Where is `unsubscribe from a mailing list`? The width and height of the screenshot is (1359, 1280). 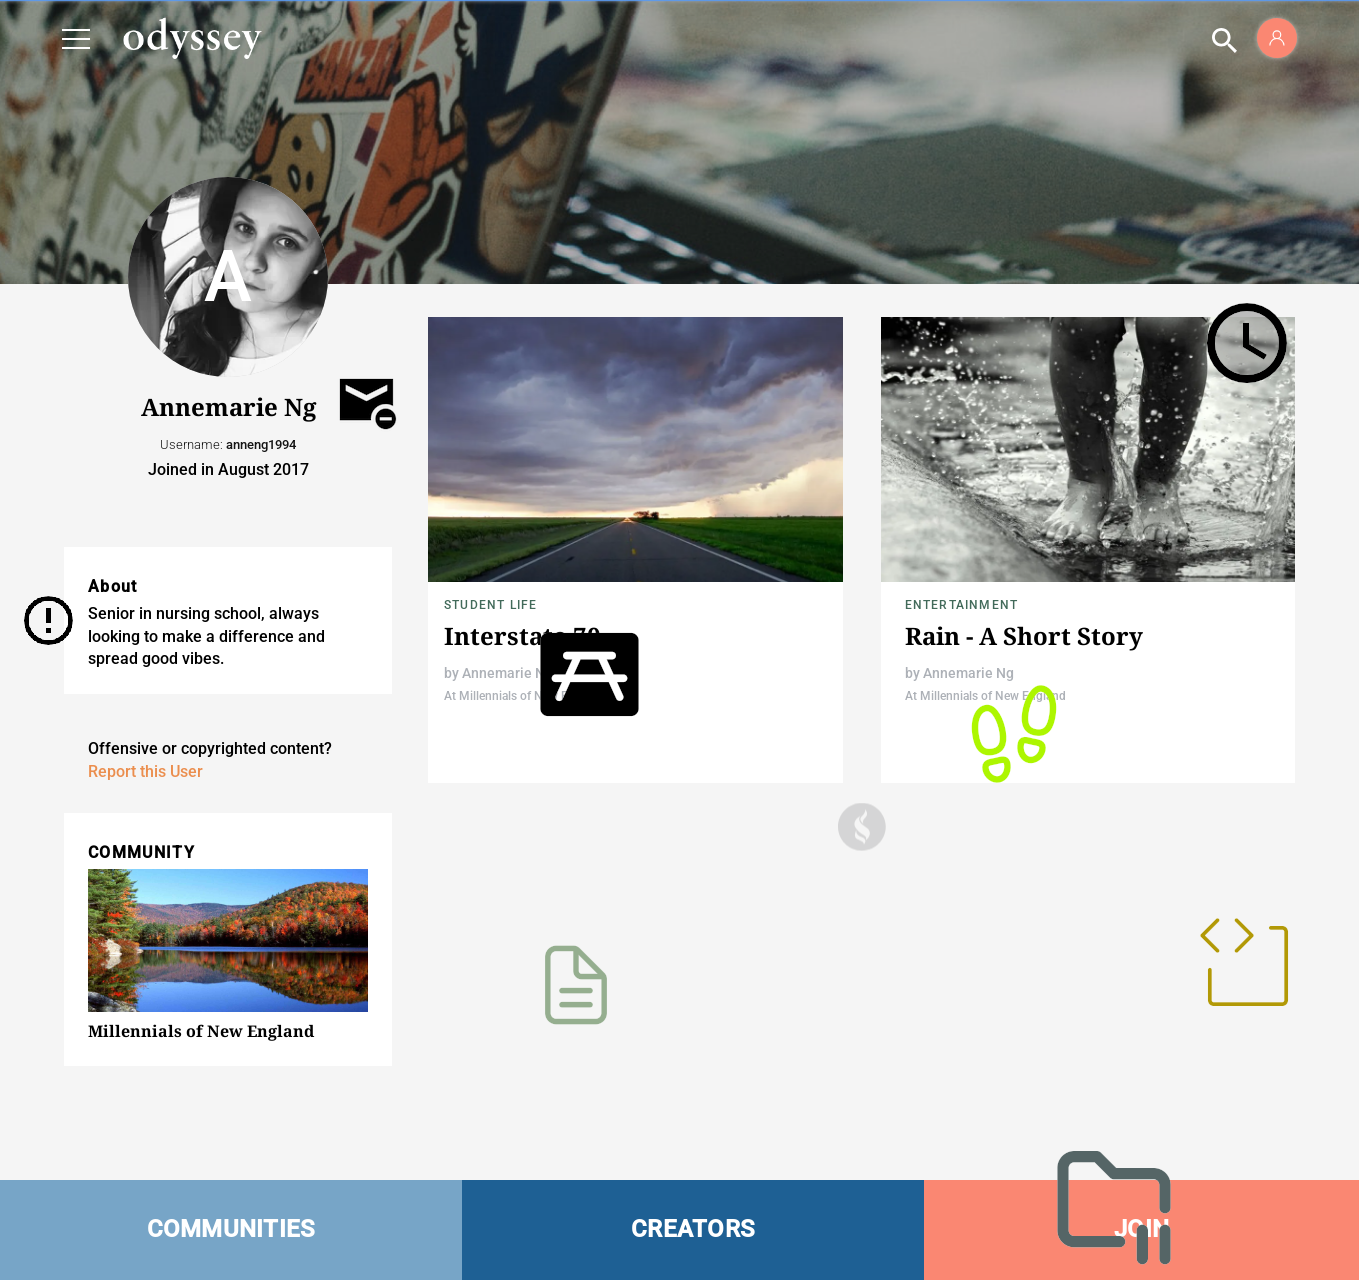 unsubscribe from a mailing list is located at coordinates (366, 405).